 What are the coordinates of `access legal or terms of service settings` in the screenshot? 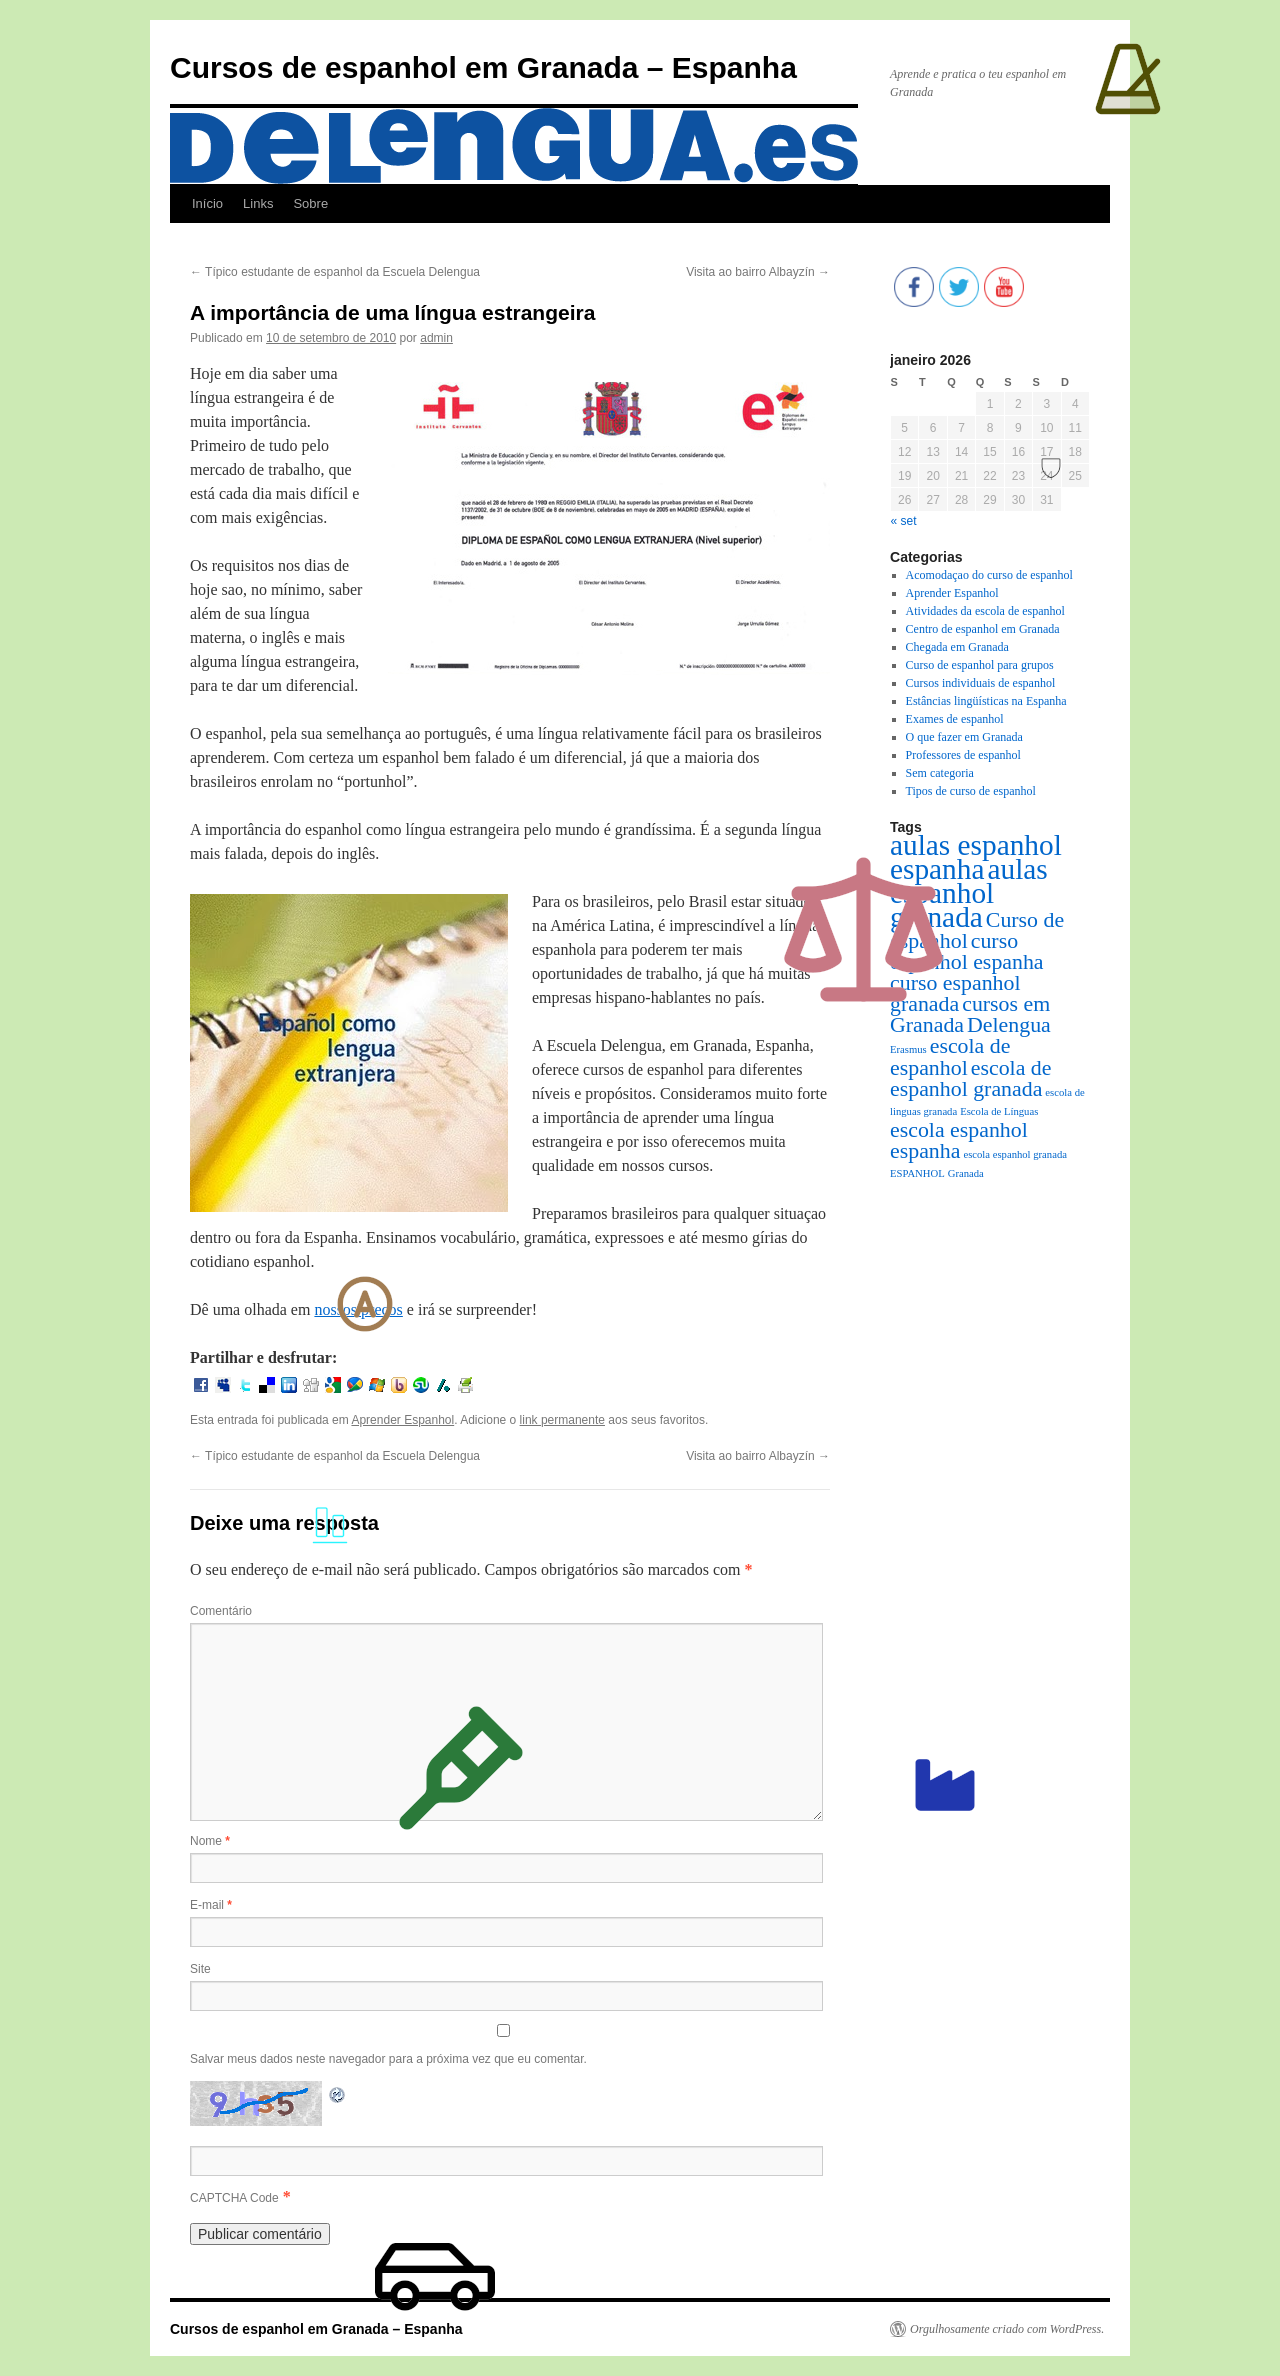 It's located at (863, 929).